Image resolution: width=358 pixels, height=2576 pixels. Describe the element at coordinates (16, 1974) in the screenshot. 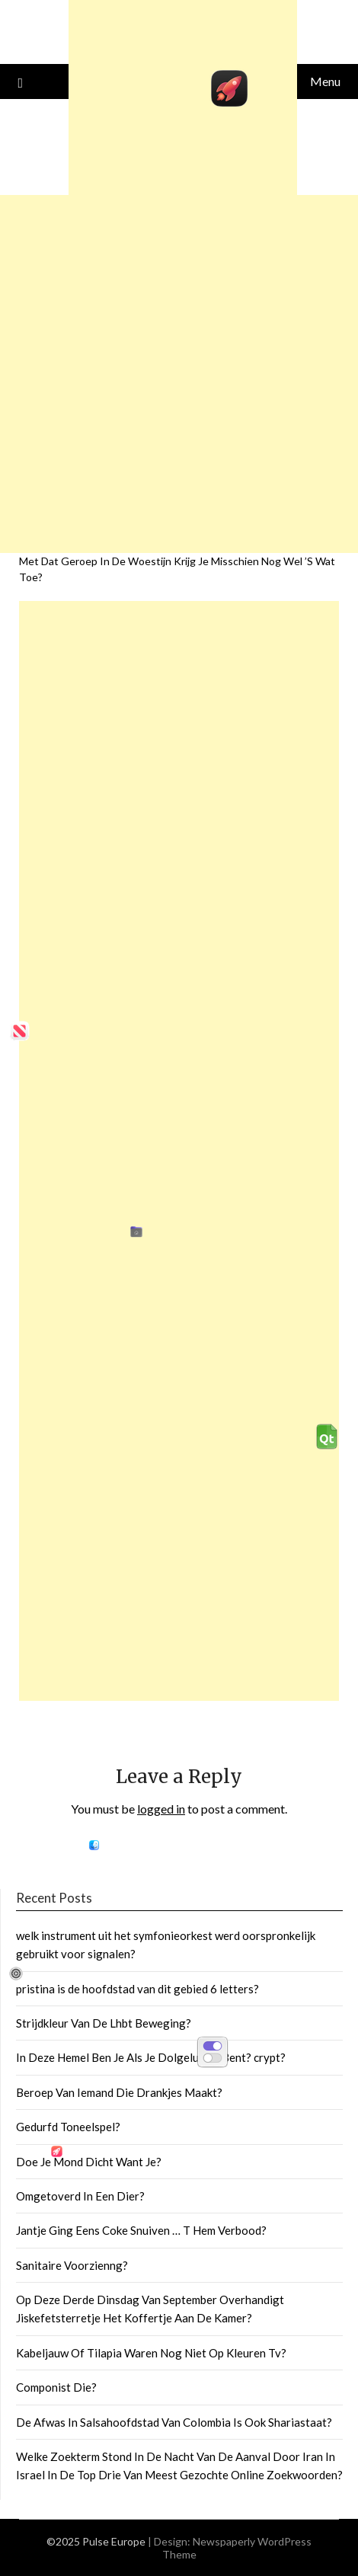

I see `view or edit document properties` at that location.